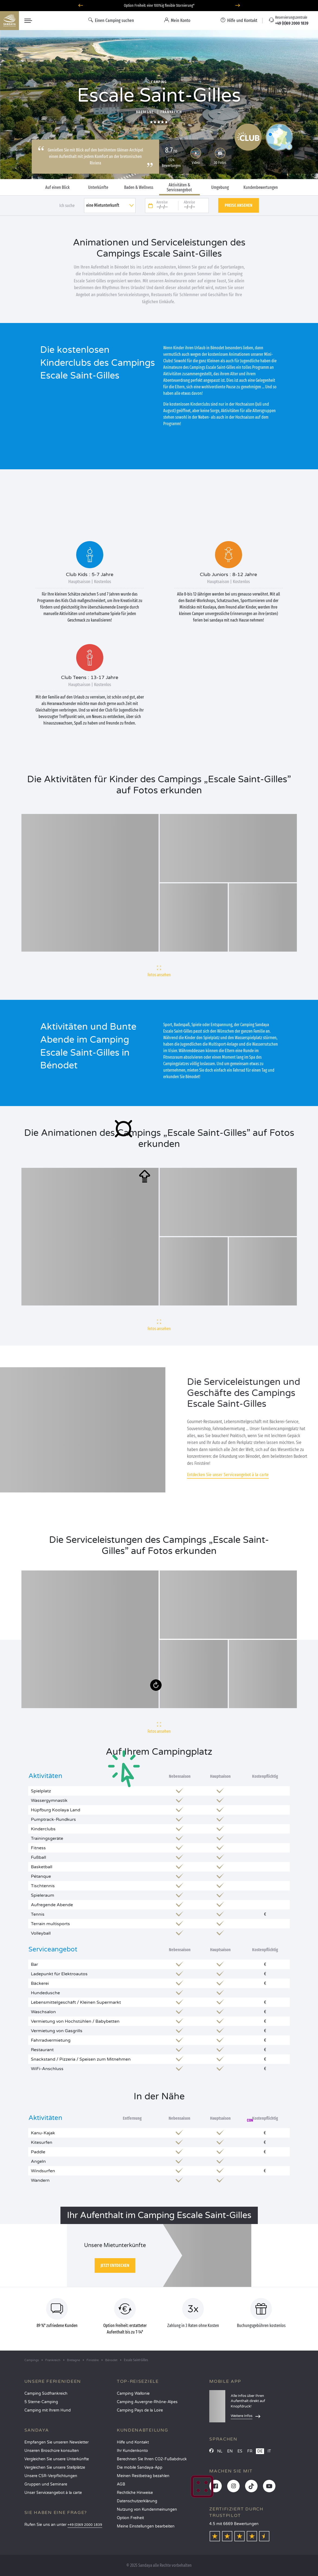  Describe the element at coordinates (156, 1685) in the screenshot. I see `refresh or reload content` at that location.